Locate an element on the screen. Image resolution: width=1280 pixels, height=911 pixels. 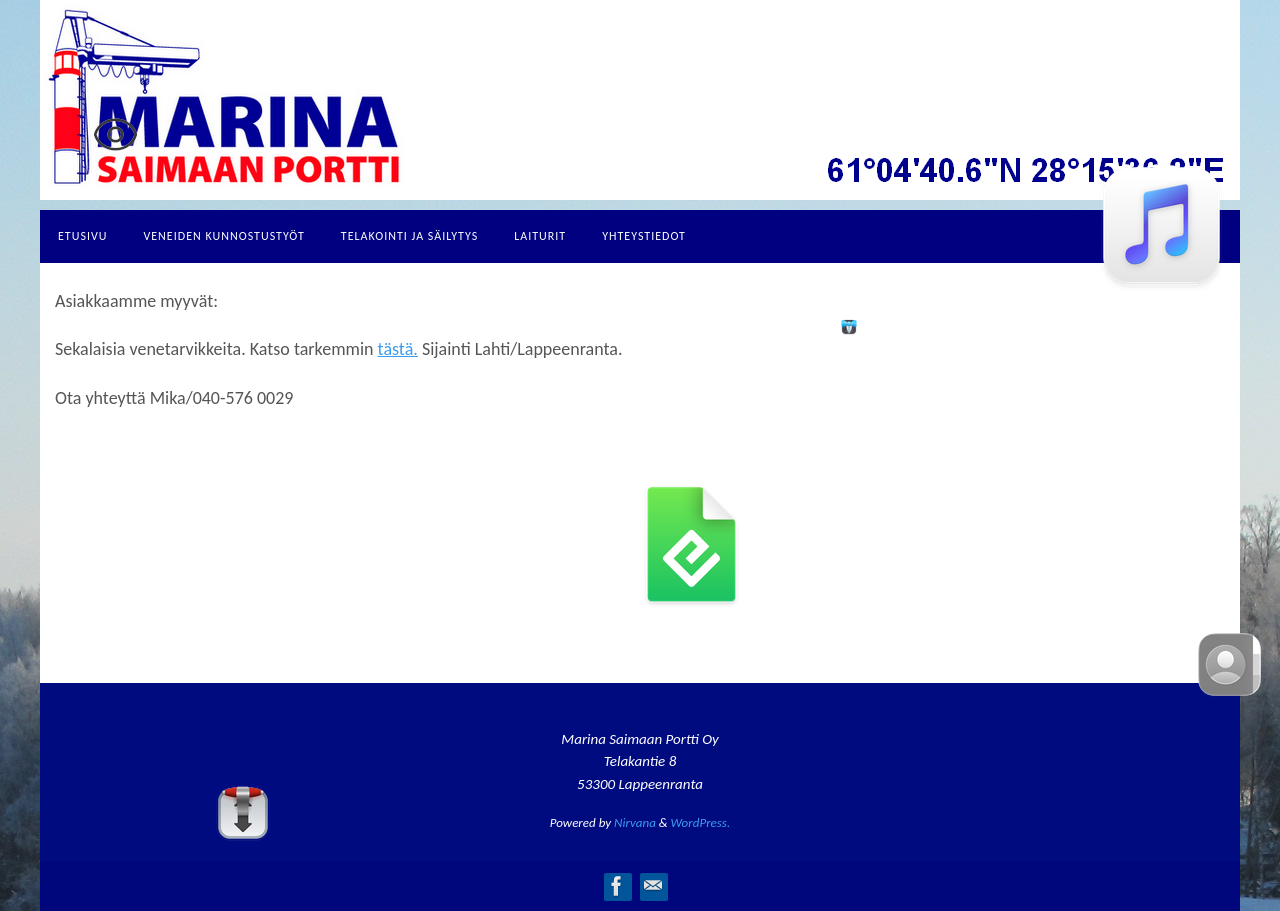
an epub ebook file is located at coordinates (691, 546).